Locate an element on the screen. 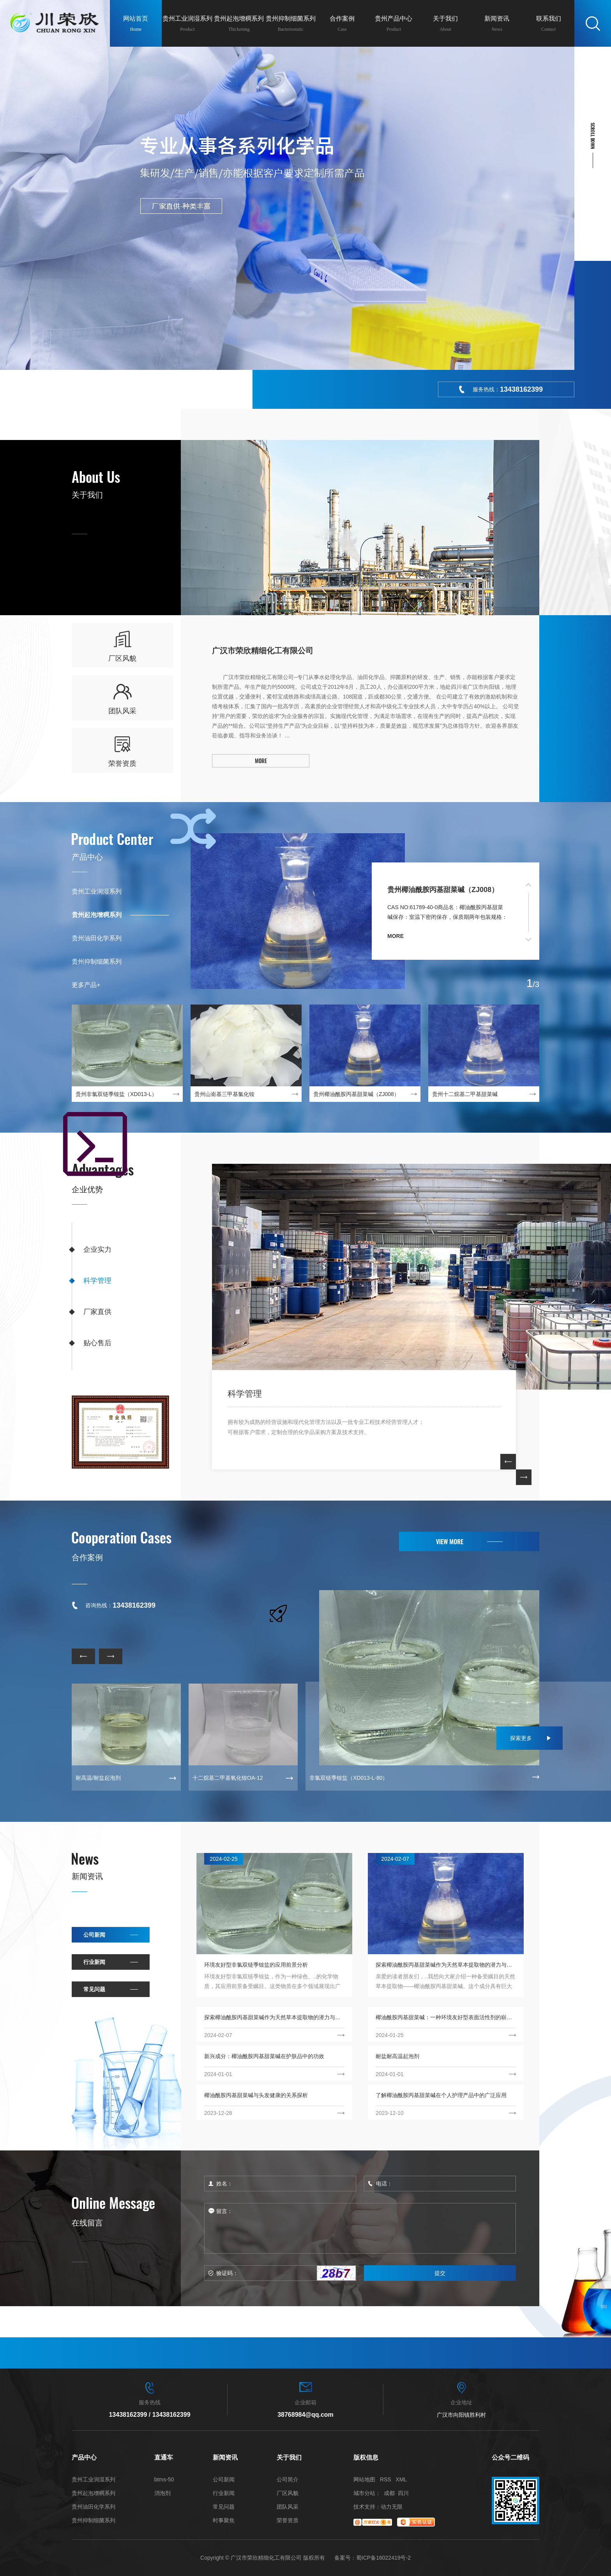  launch or deploy a project is located at coordinates (278, 1613).